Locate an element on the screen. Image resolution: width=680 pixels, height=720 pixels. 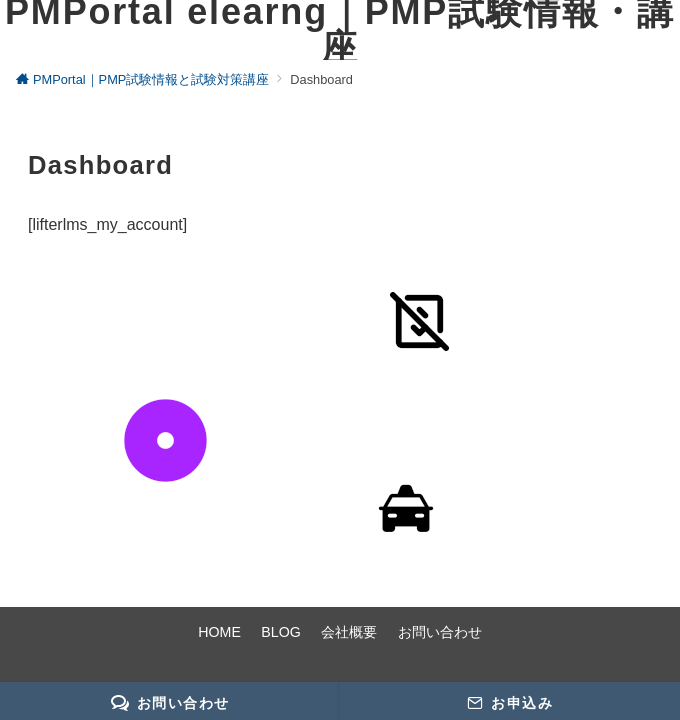
select or mark as active option is located at coordinates (165, 440).